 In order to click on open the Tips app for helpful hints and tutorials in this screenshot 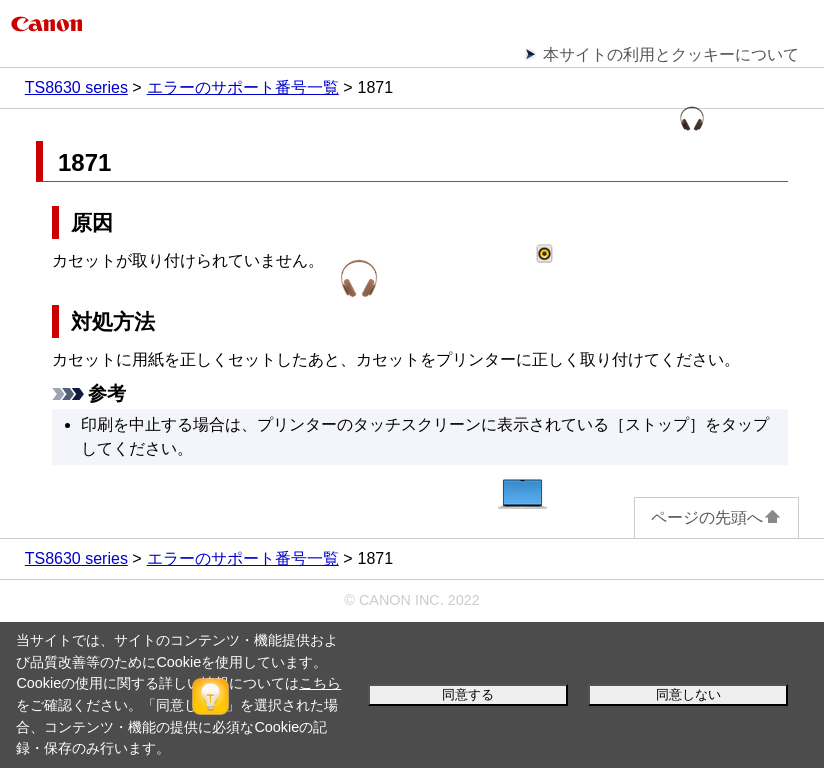, I will do `click(210, 696)`.